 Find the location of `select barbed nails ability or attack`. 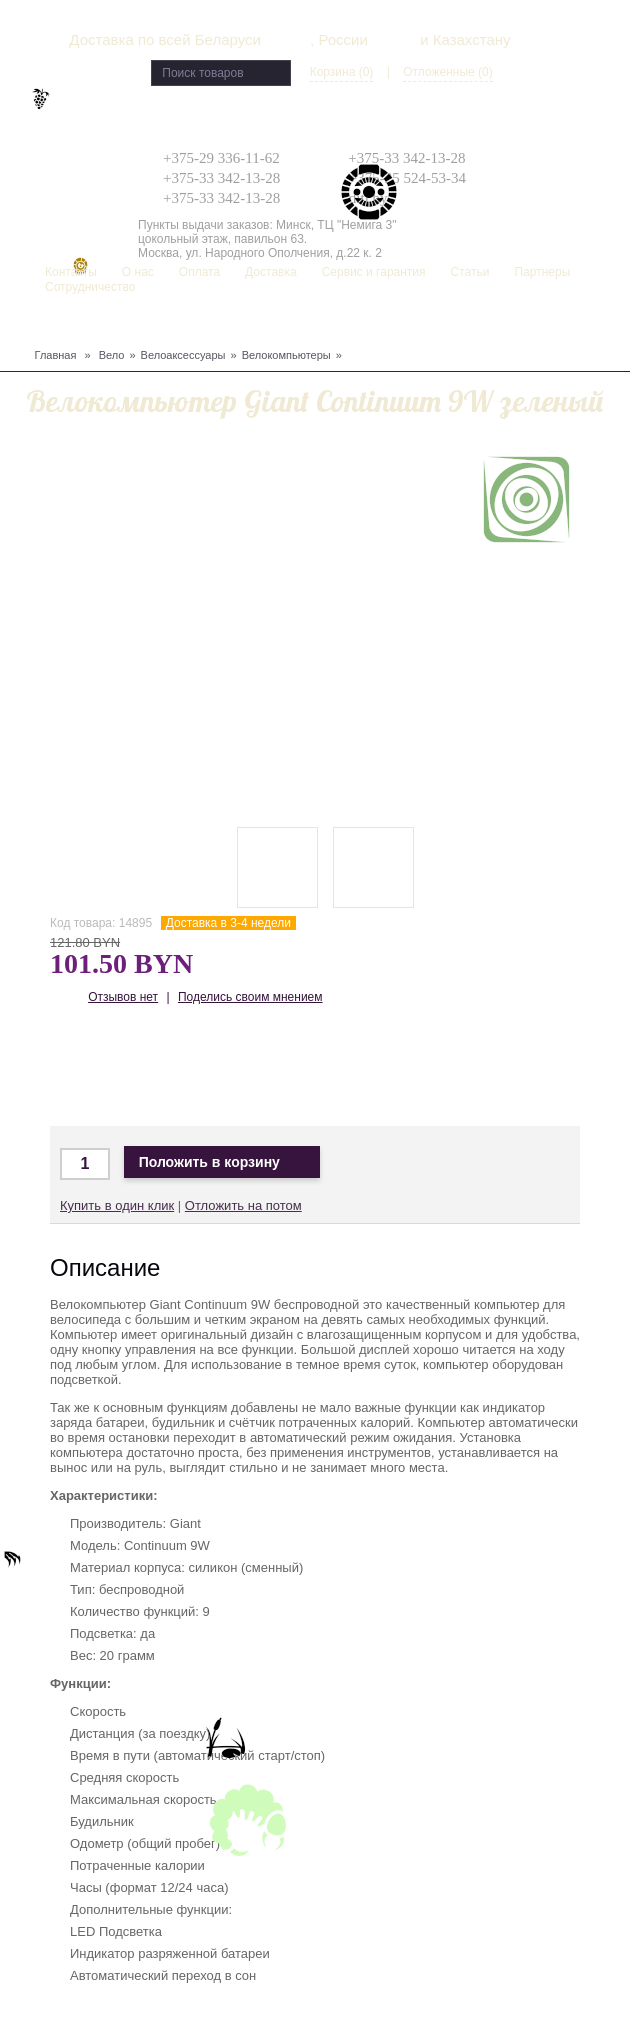

select barbed nails ability or attack is located at coordinates (12, 1559).